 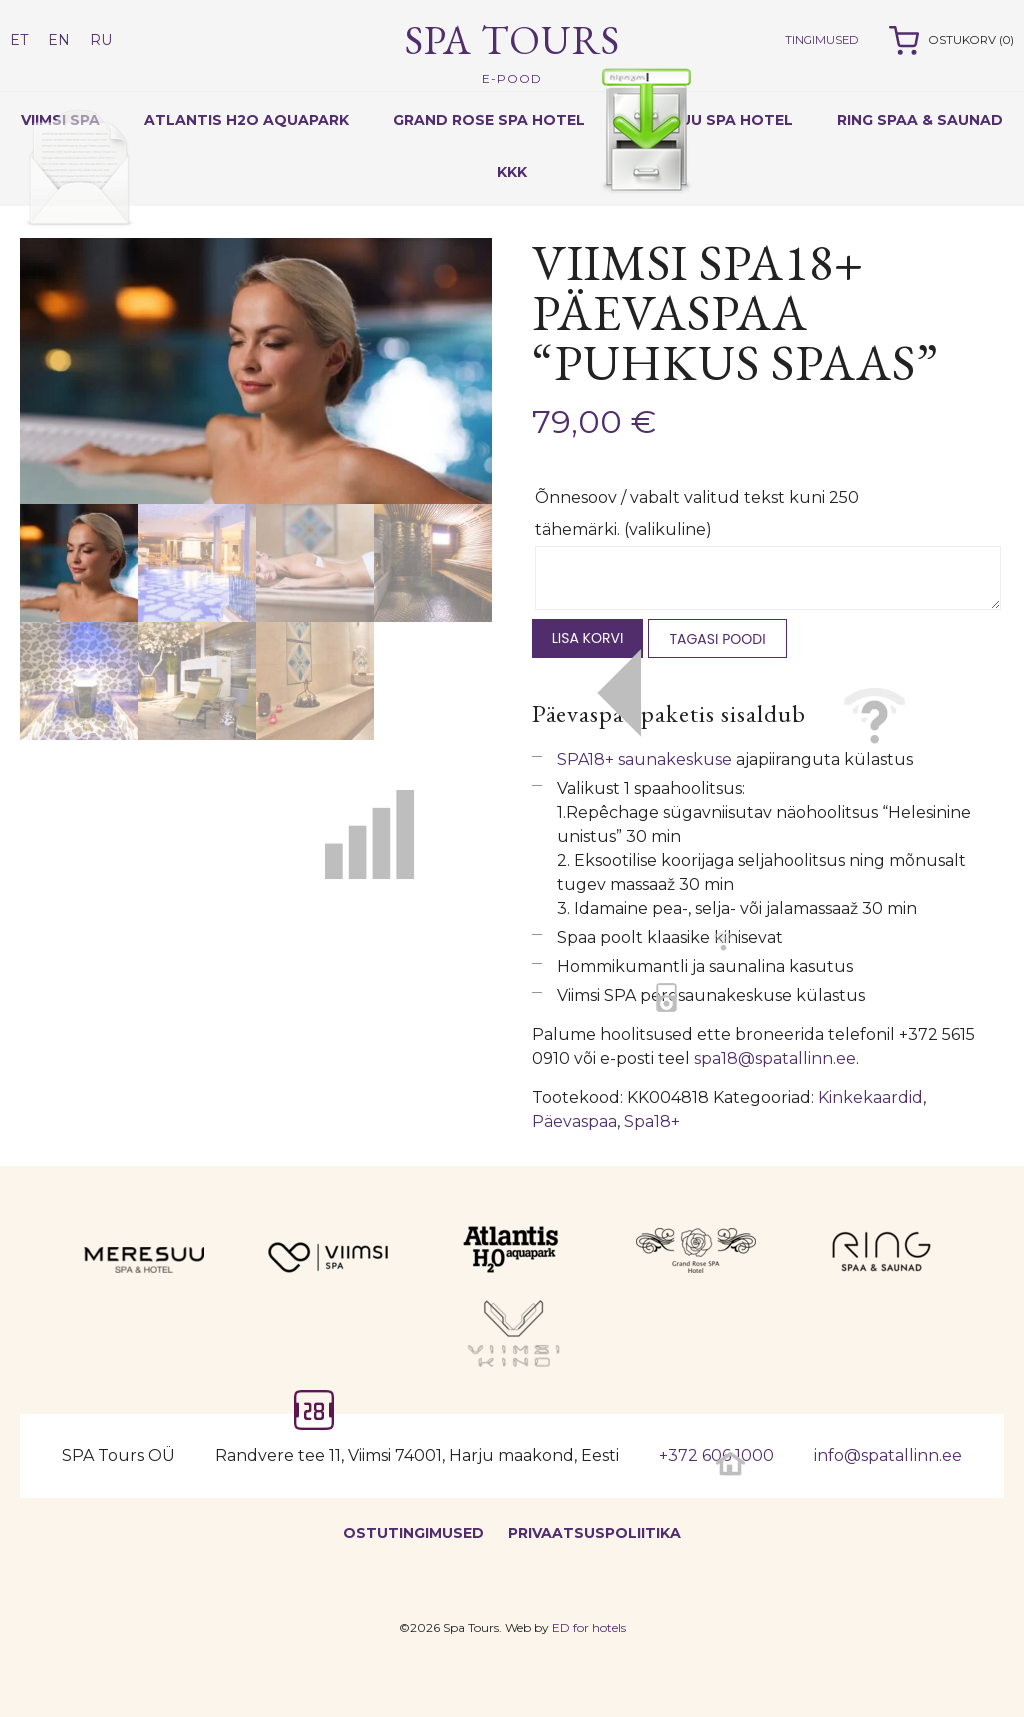 What do you see at coordinates (666, 997) in the screenshot?
I see `access media player device` at bounding box center [666, 997].